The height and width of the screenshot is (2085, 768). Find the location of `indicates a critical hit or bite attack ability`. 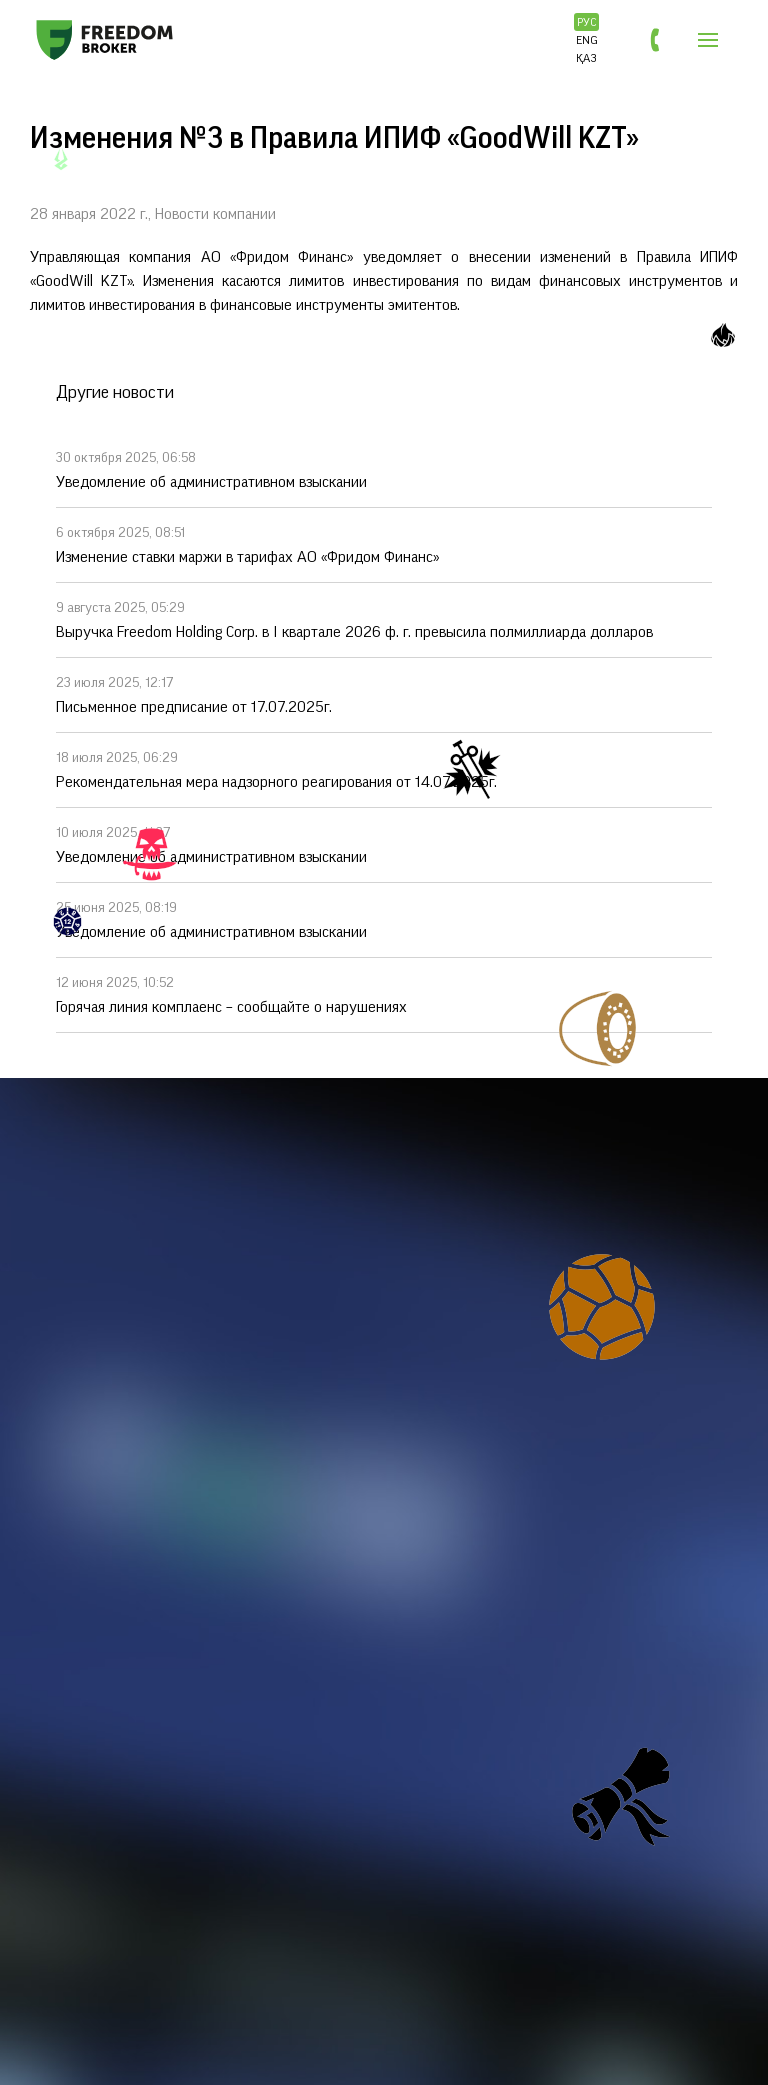

indicates a critical hit or bite attack ability is located at coordinates (150, 855).